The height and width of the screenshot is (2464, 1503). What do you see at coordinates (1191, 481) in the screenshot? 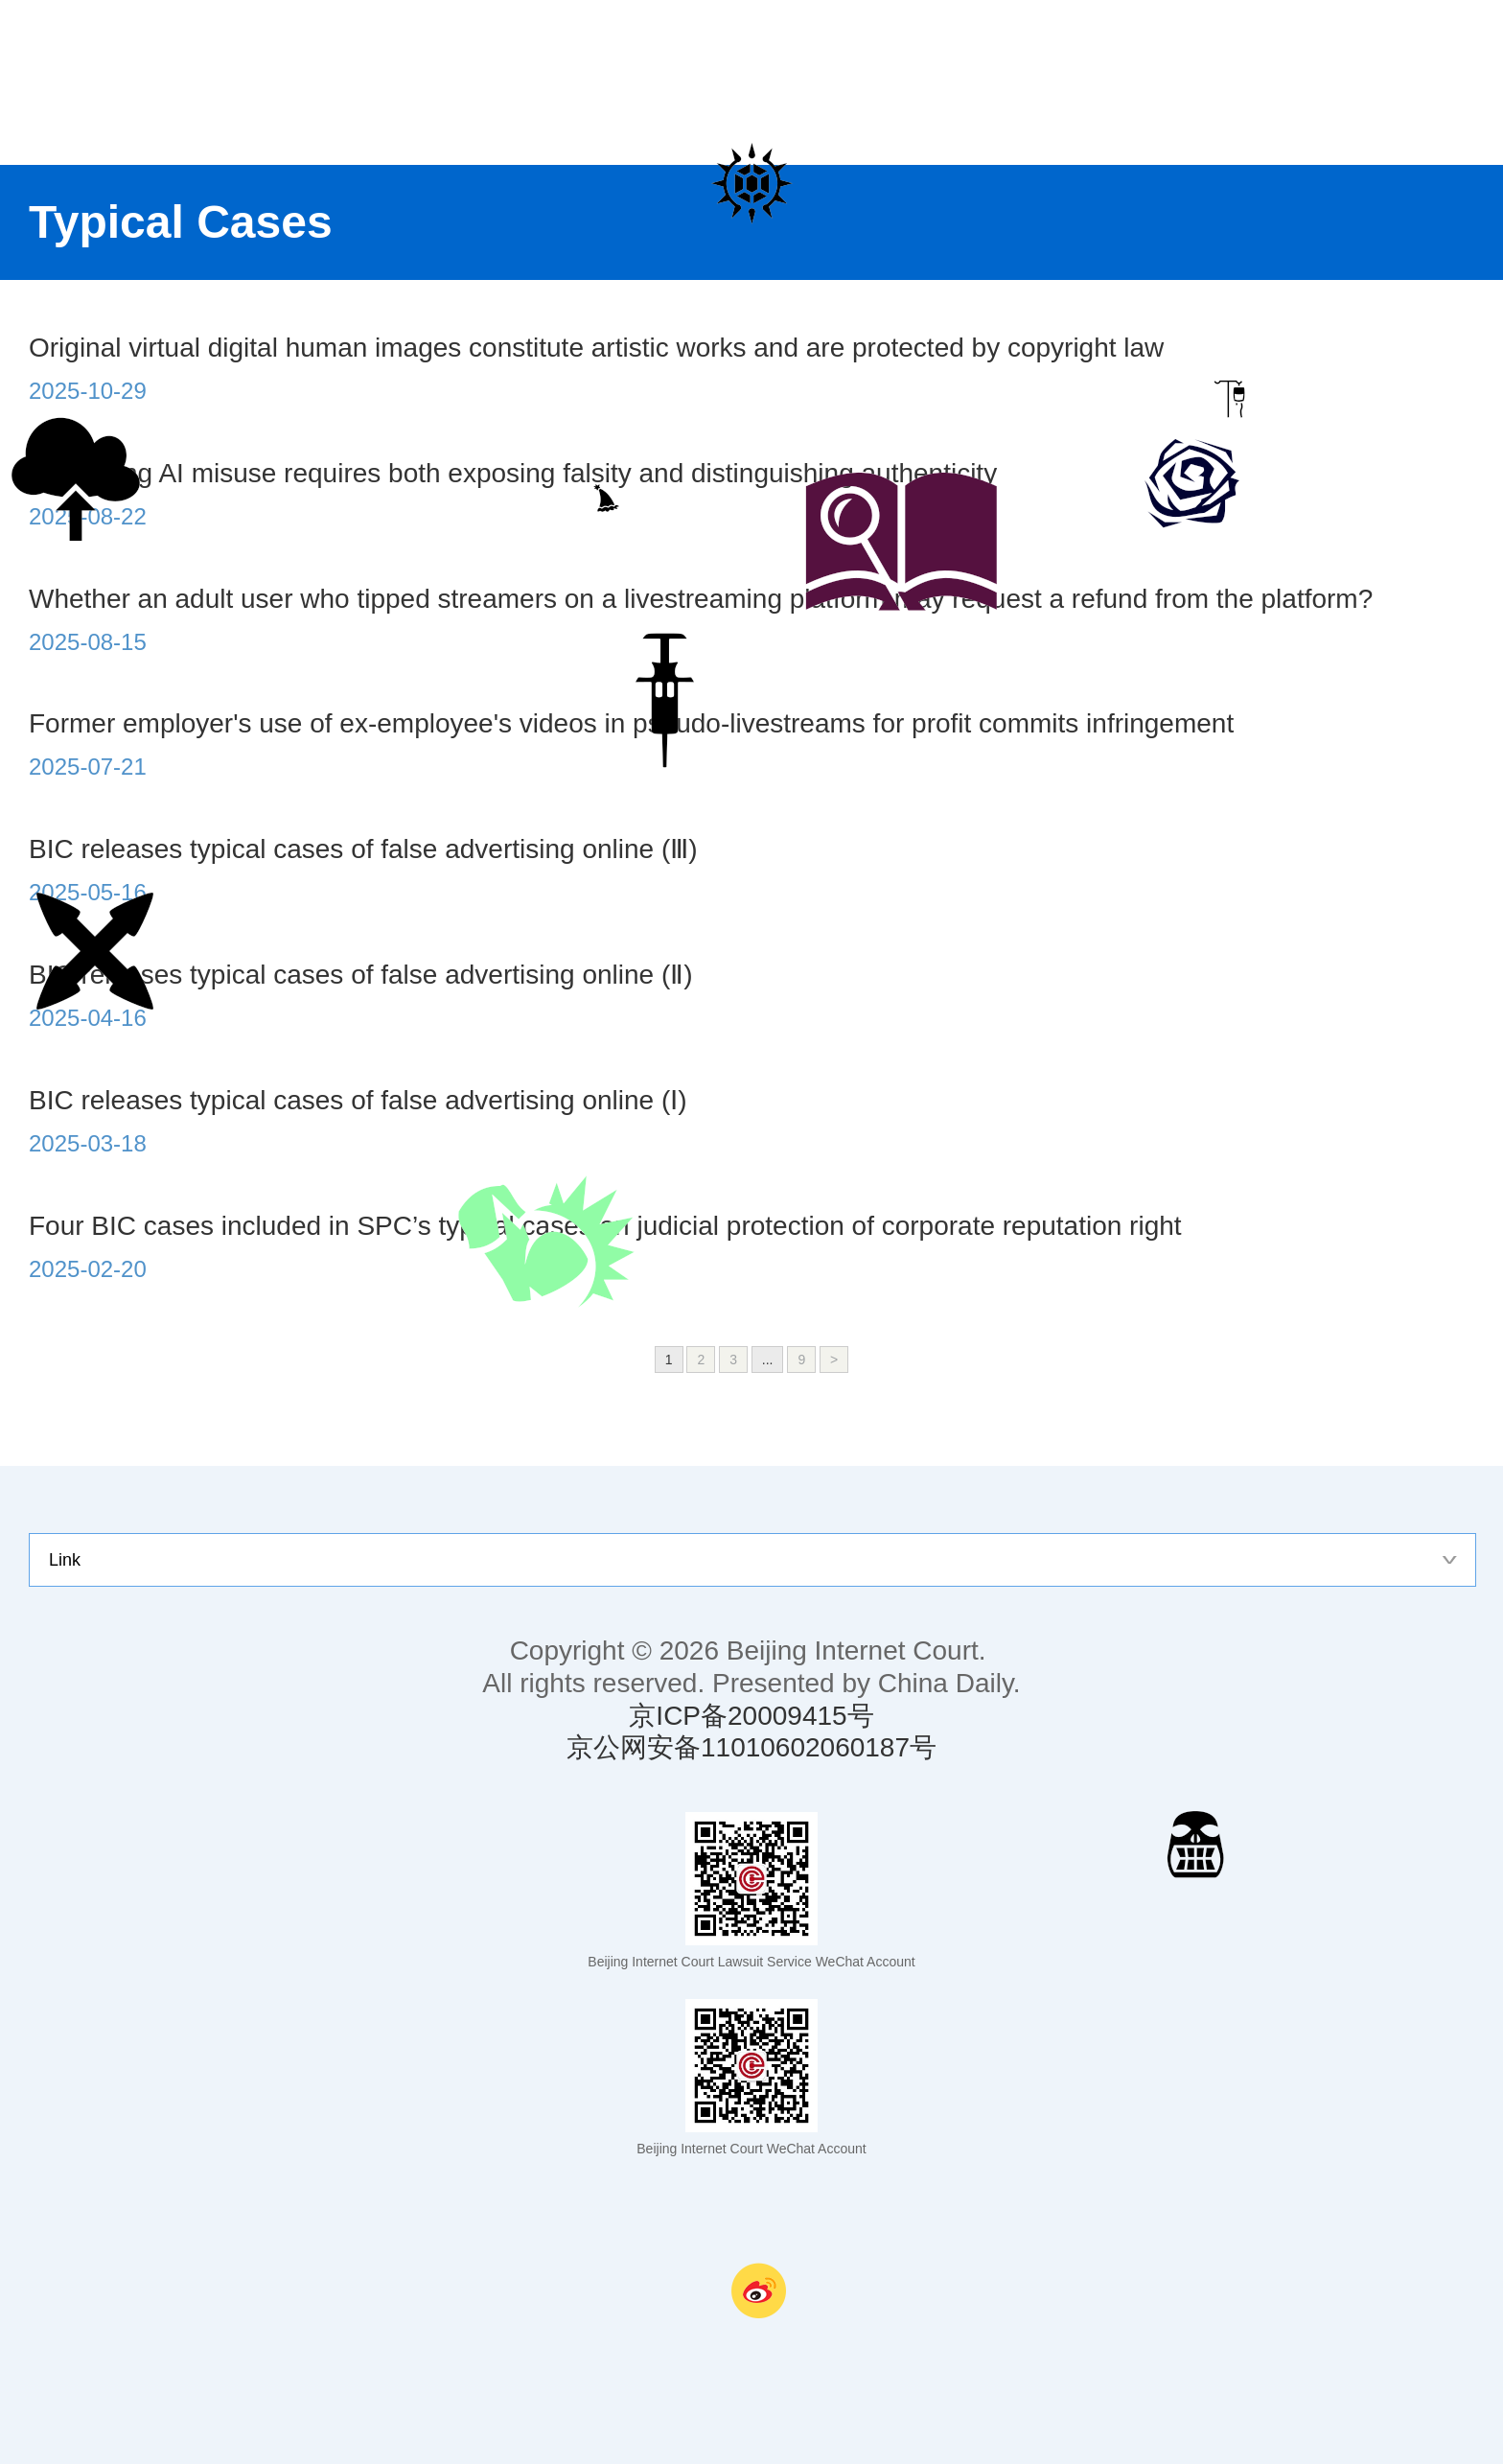
I see `indicates empty state or no results found` at bounding box center [1191, 481].